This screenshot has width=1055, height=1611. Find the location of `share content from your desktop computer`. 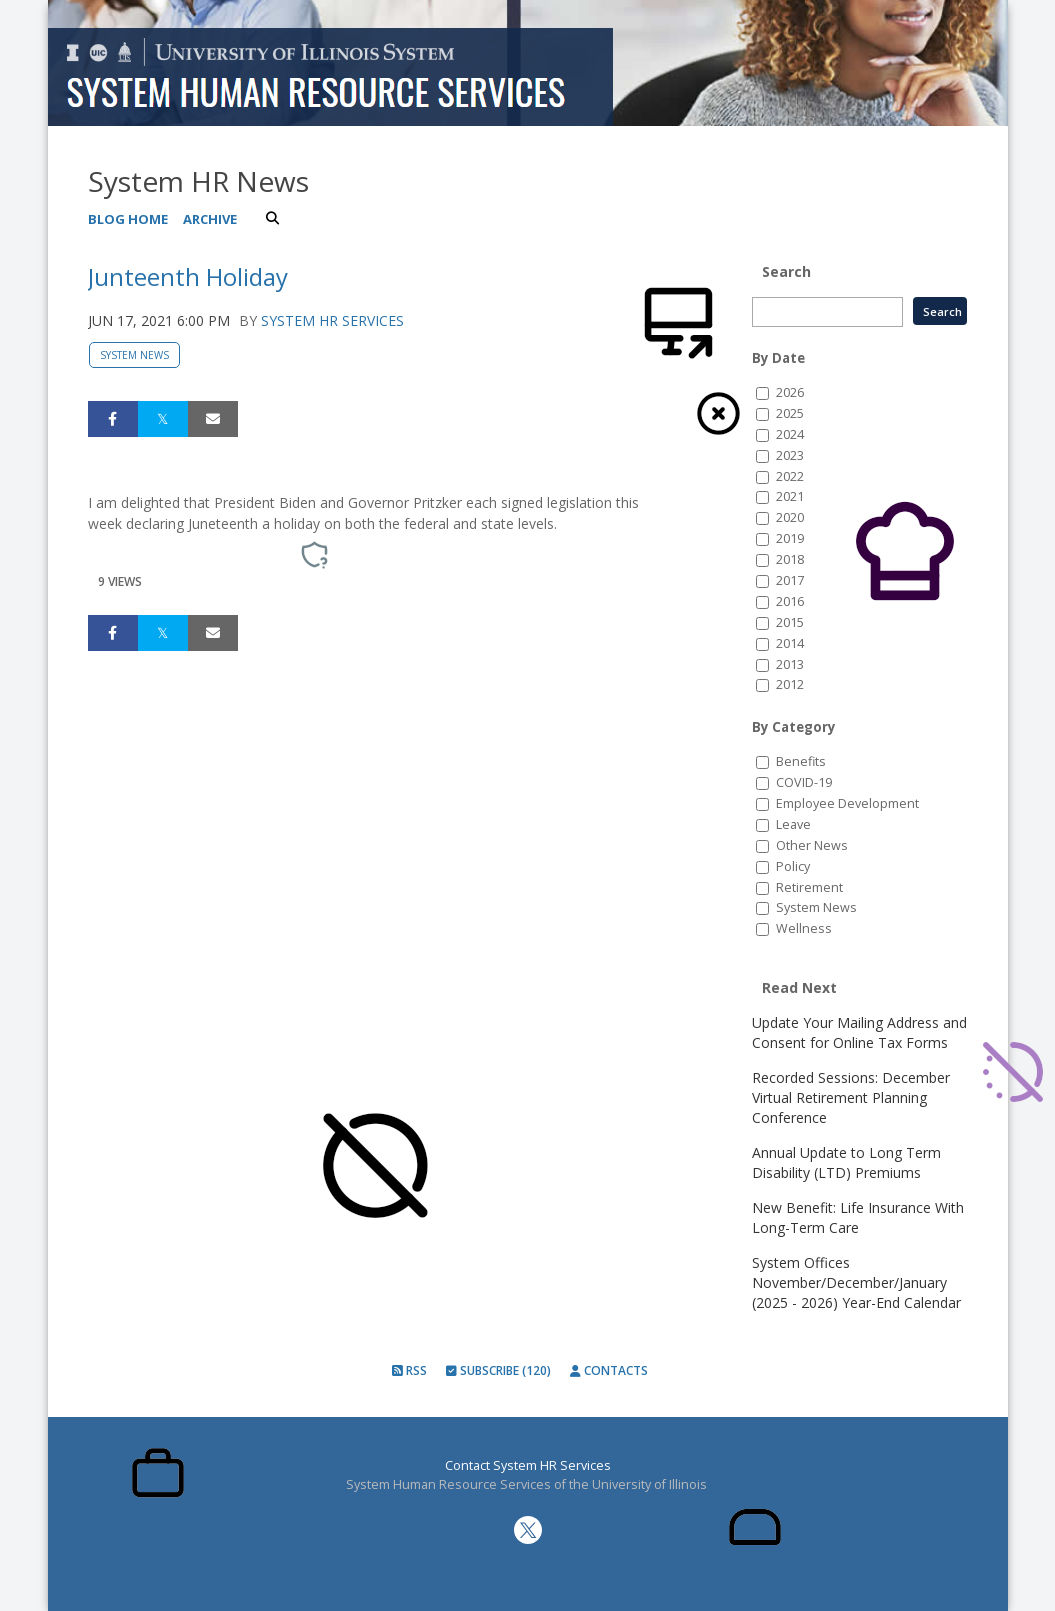

share content from your desktop computer is located at coordinates (678, 321).